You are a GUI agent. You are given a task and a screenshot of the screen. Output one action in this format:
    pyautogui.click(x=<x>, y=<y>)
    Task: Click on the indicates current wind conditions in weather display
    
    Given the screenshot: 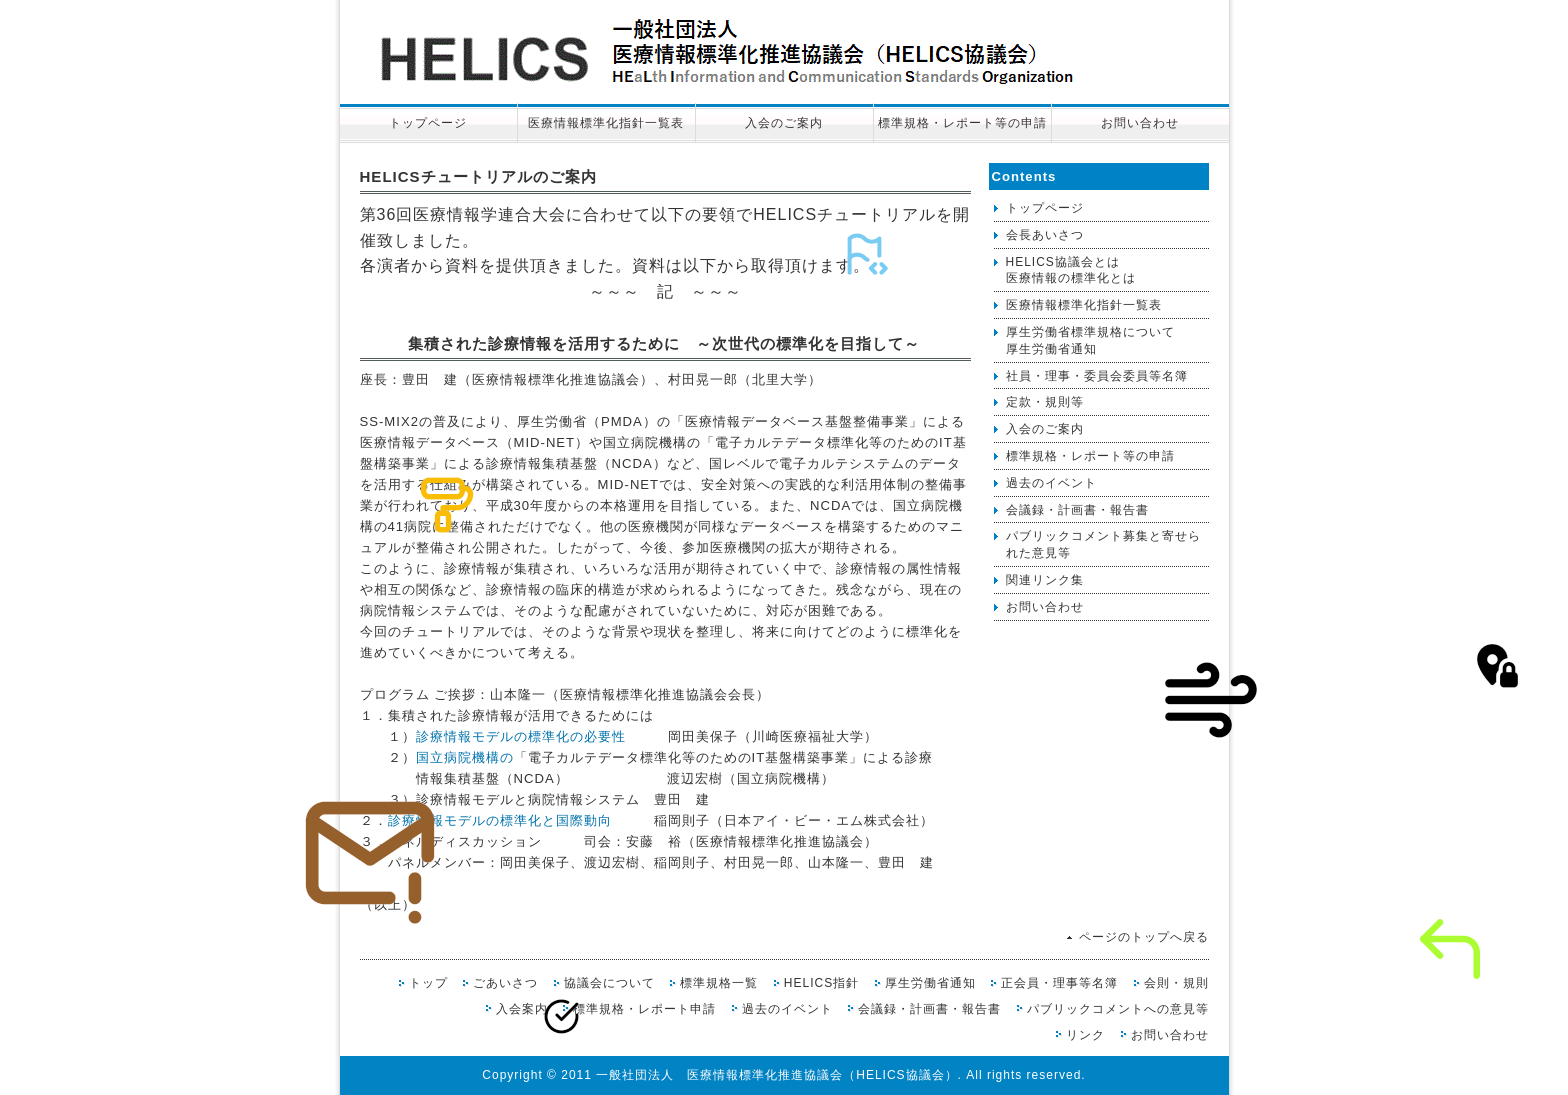 What is the action you would take?
    pyautogui.click(x=1211, y=700)
    